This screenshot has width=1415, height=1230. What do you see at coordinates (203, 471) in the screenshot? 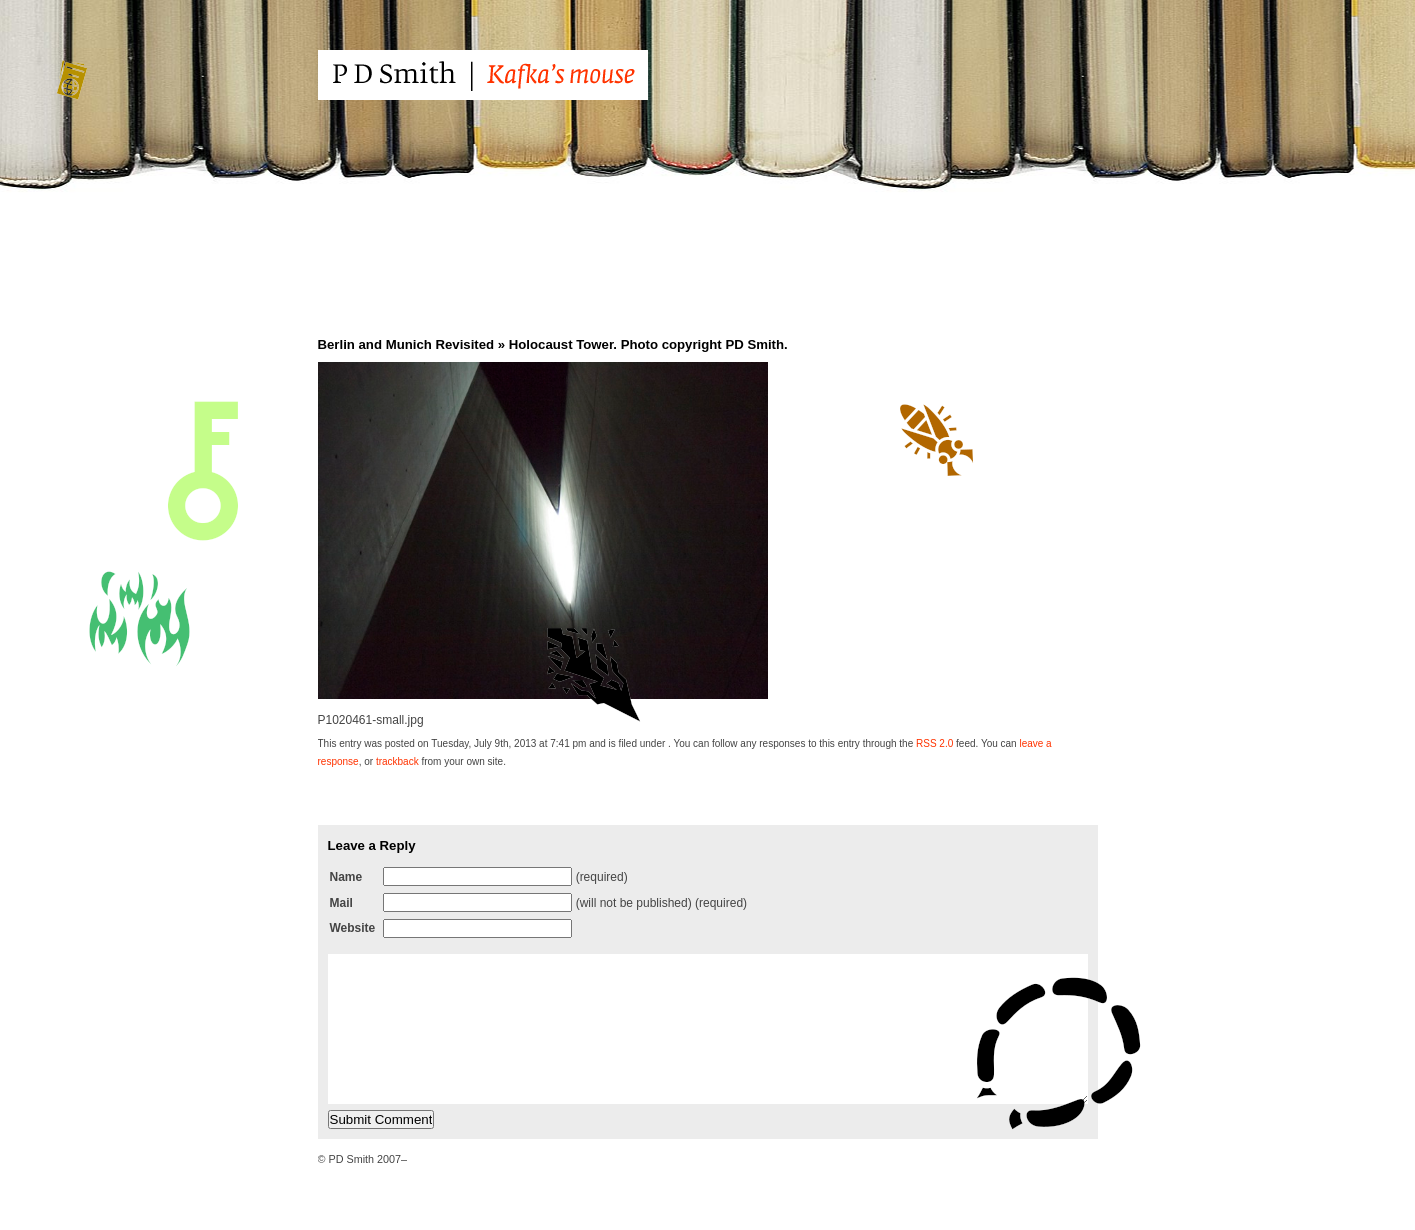
I see `unlock a feature or access restricted content` at bounding box center [203, 471].